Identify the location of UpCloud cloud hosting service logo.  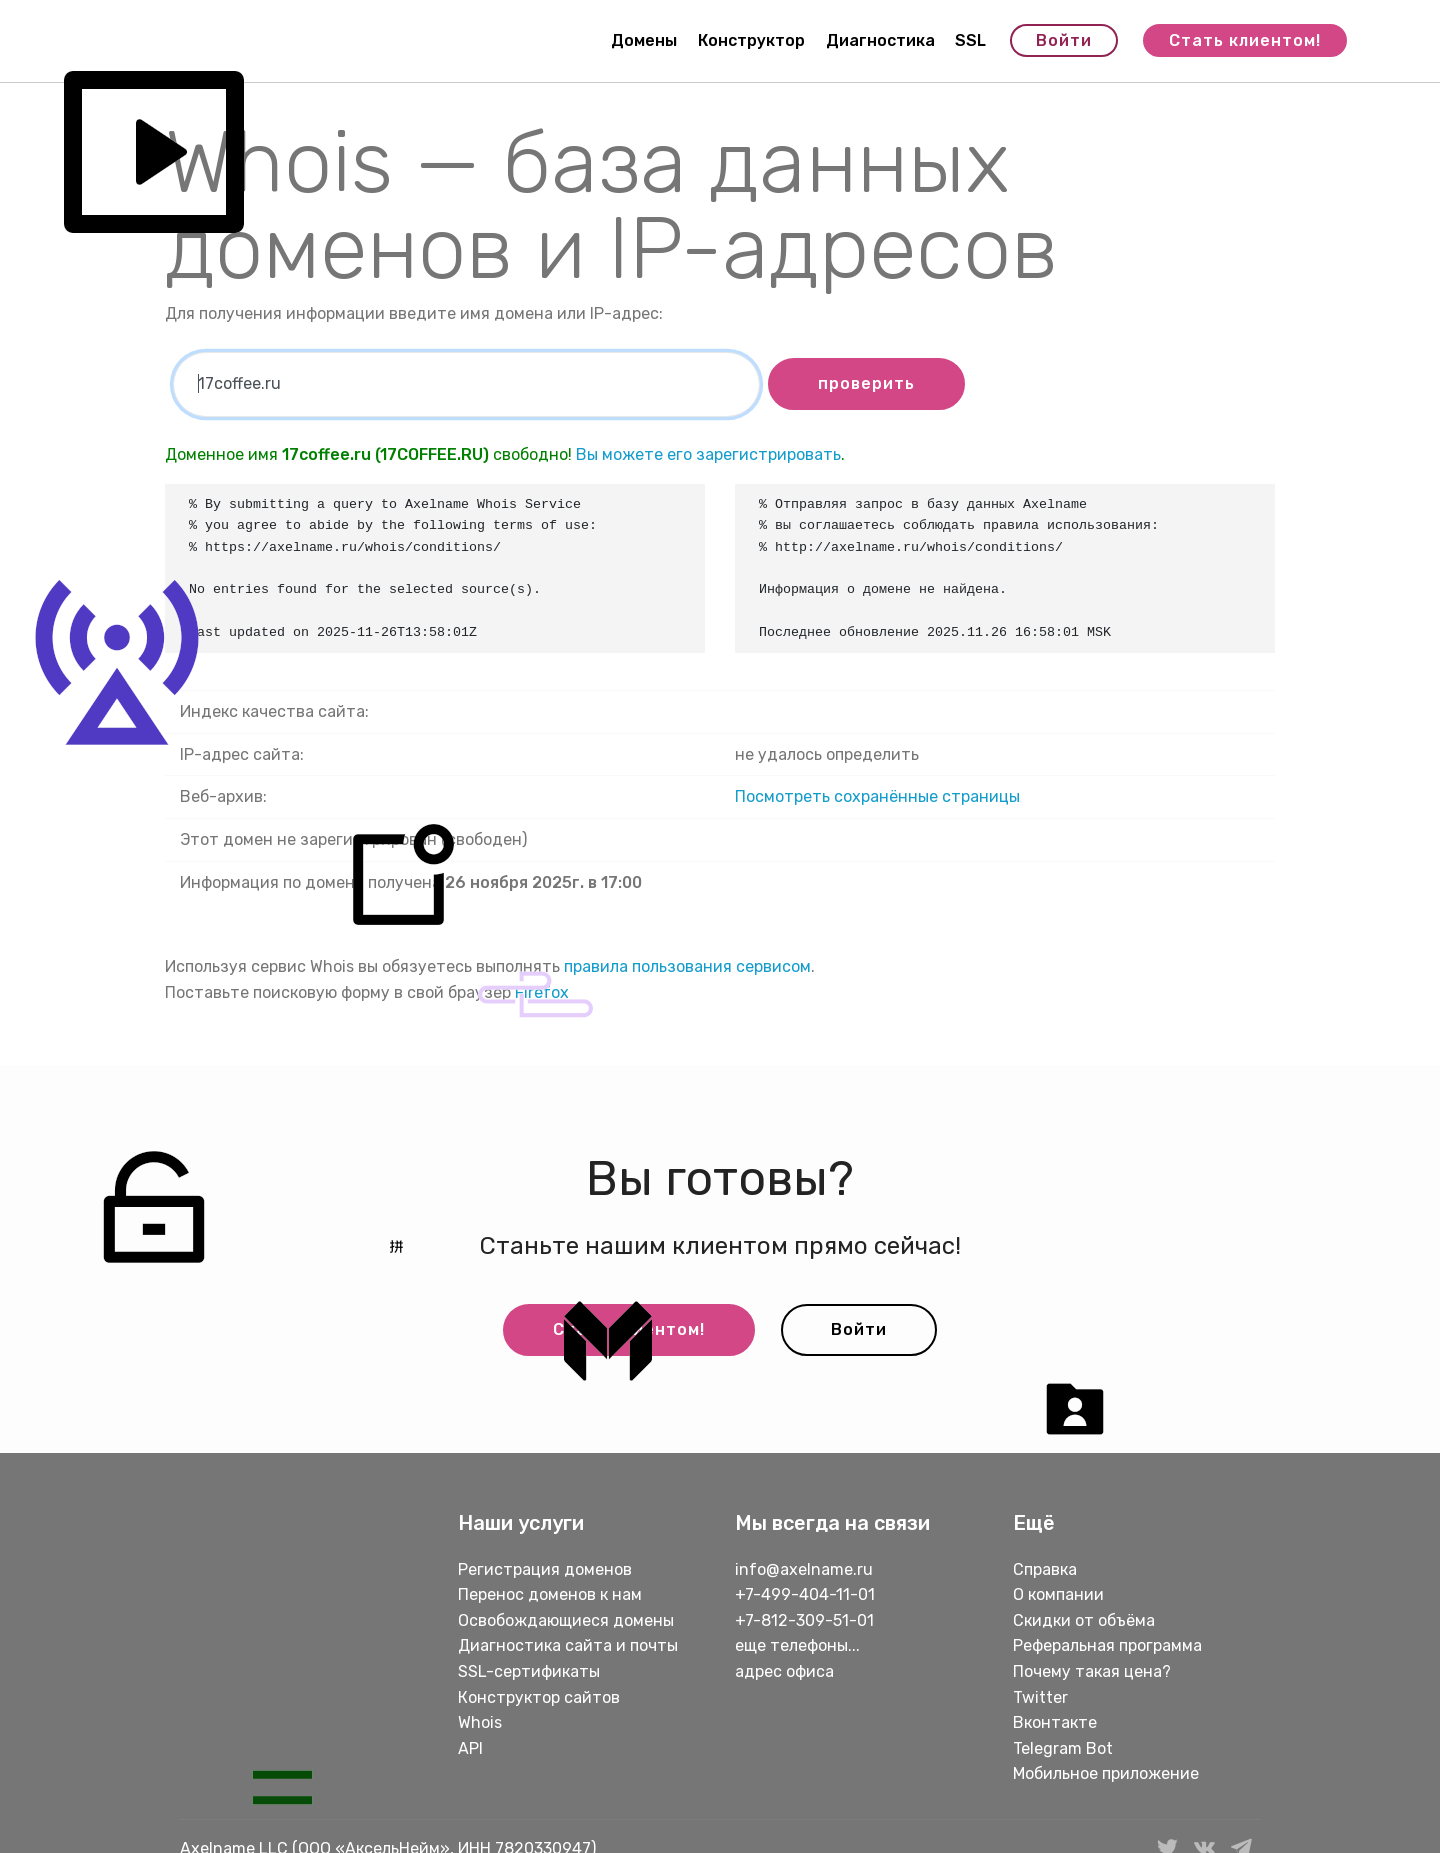
(535, 994).